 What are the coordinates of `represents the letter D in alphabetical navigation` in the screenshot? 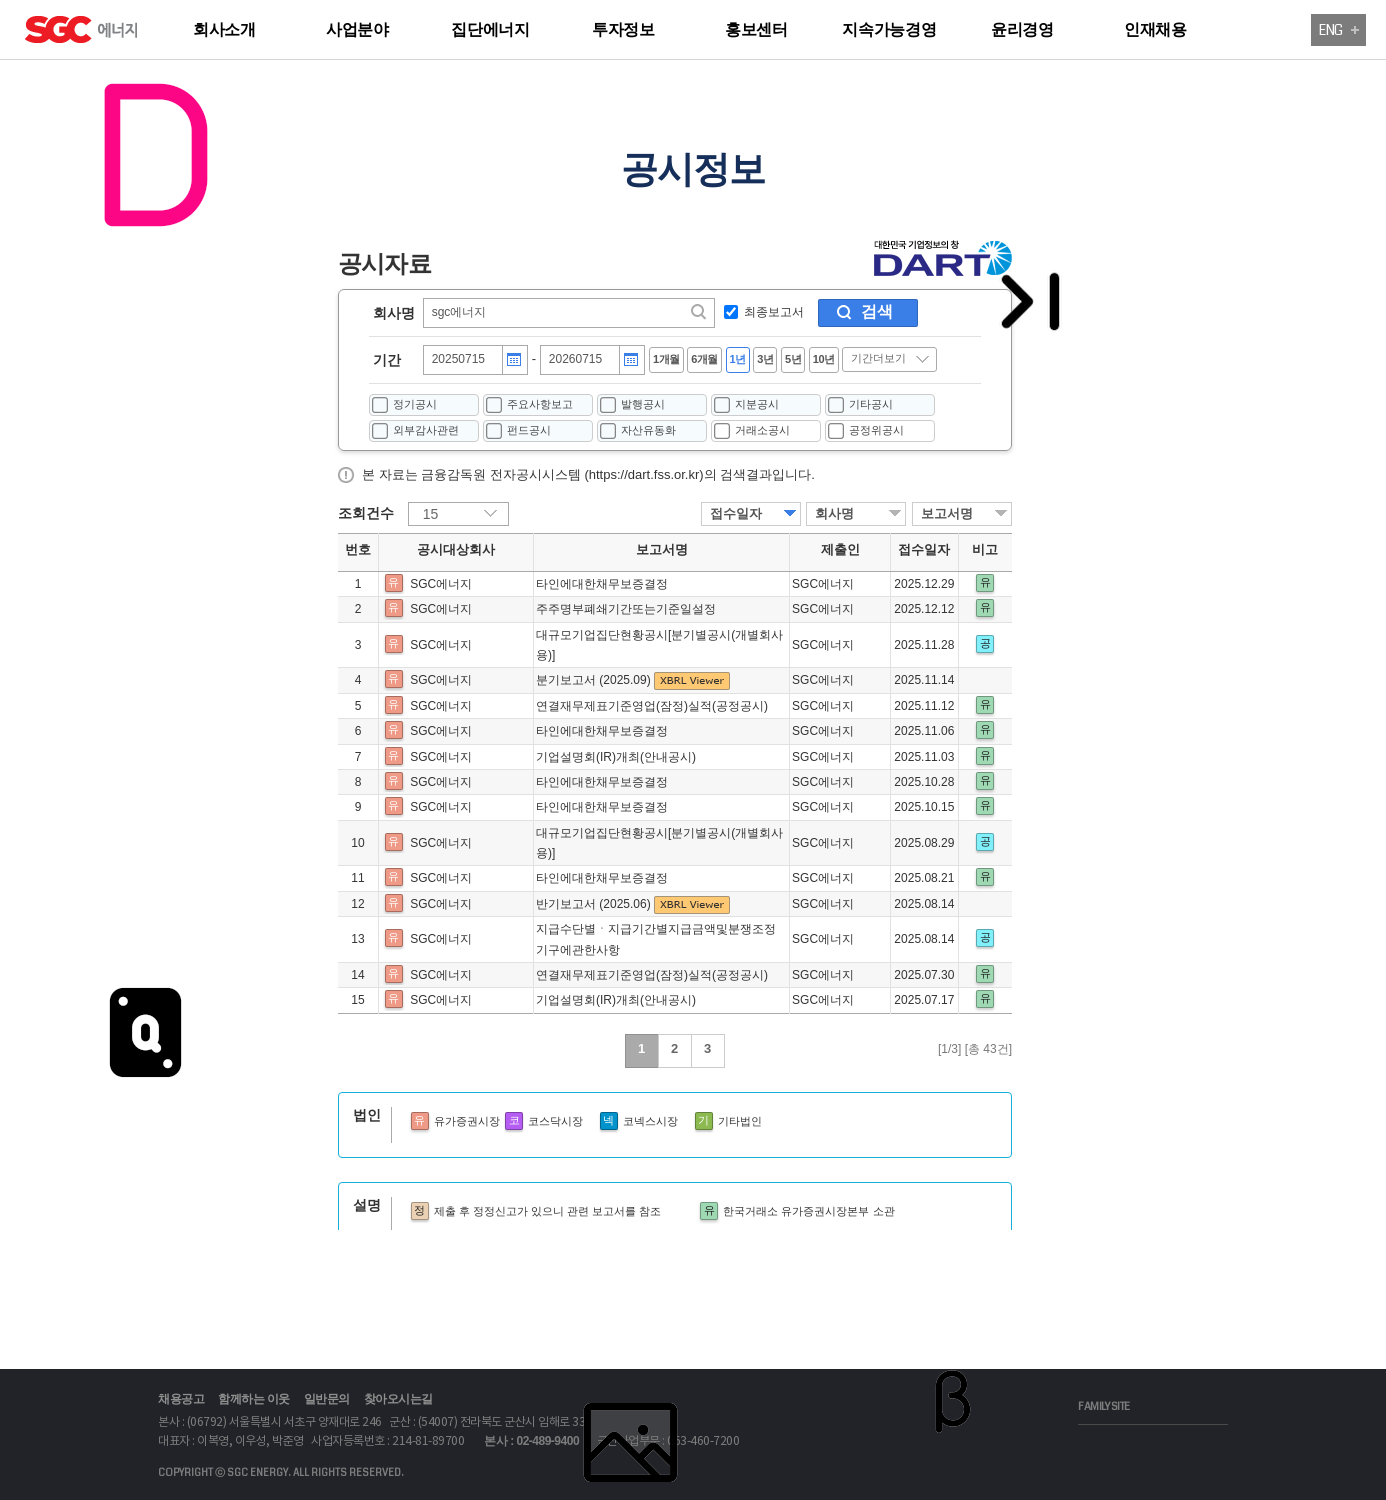 It's located at (152, 155).